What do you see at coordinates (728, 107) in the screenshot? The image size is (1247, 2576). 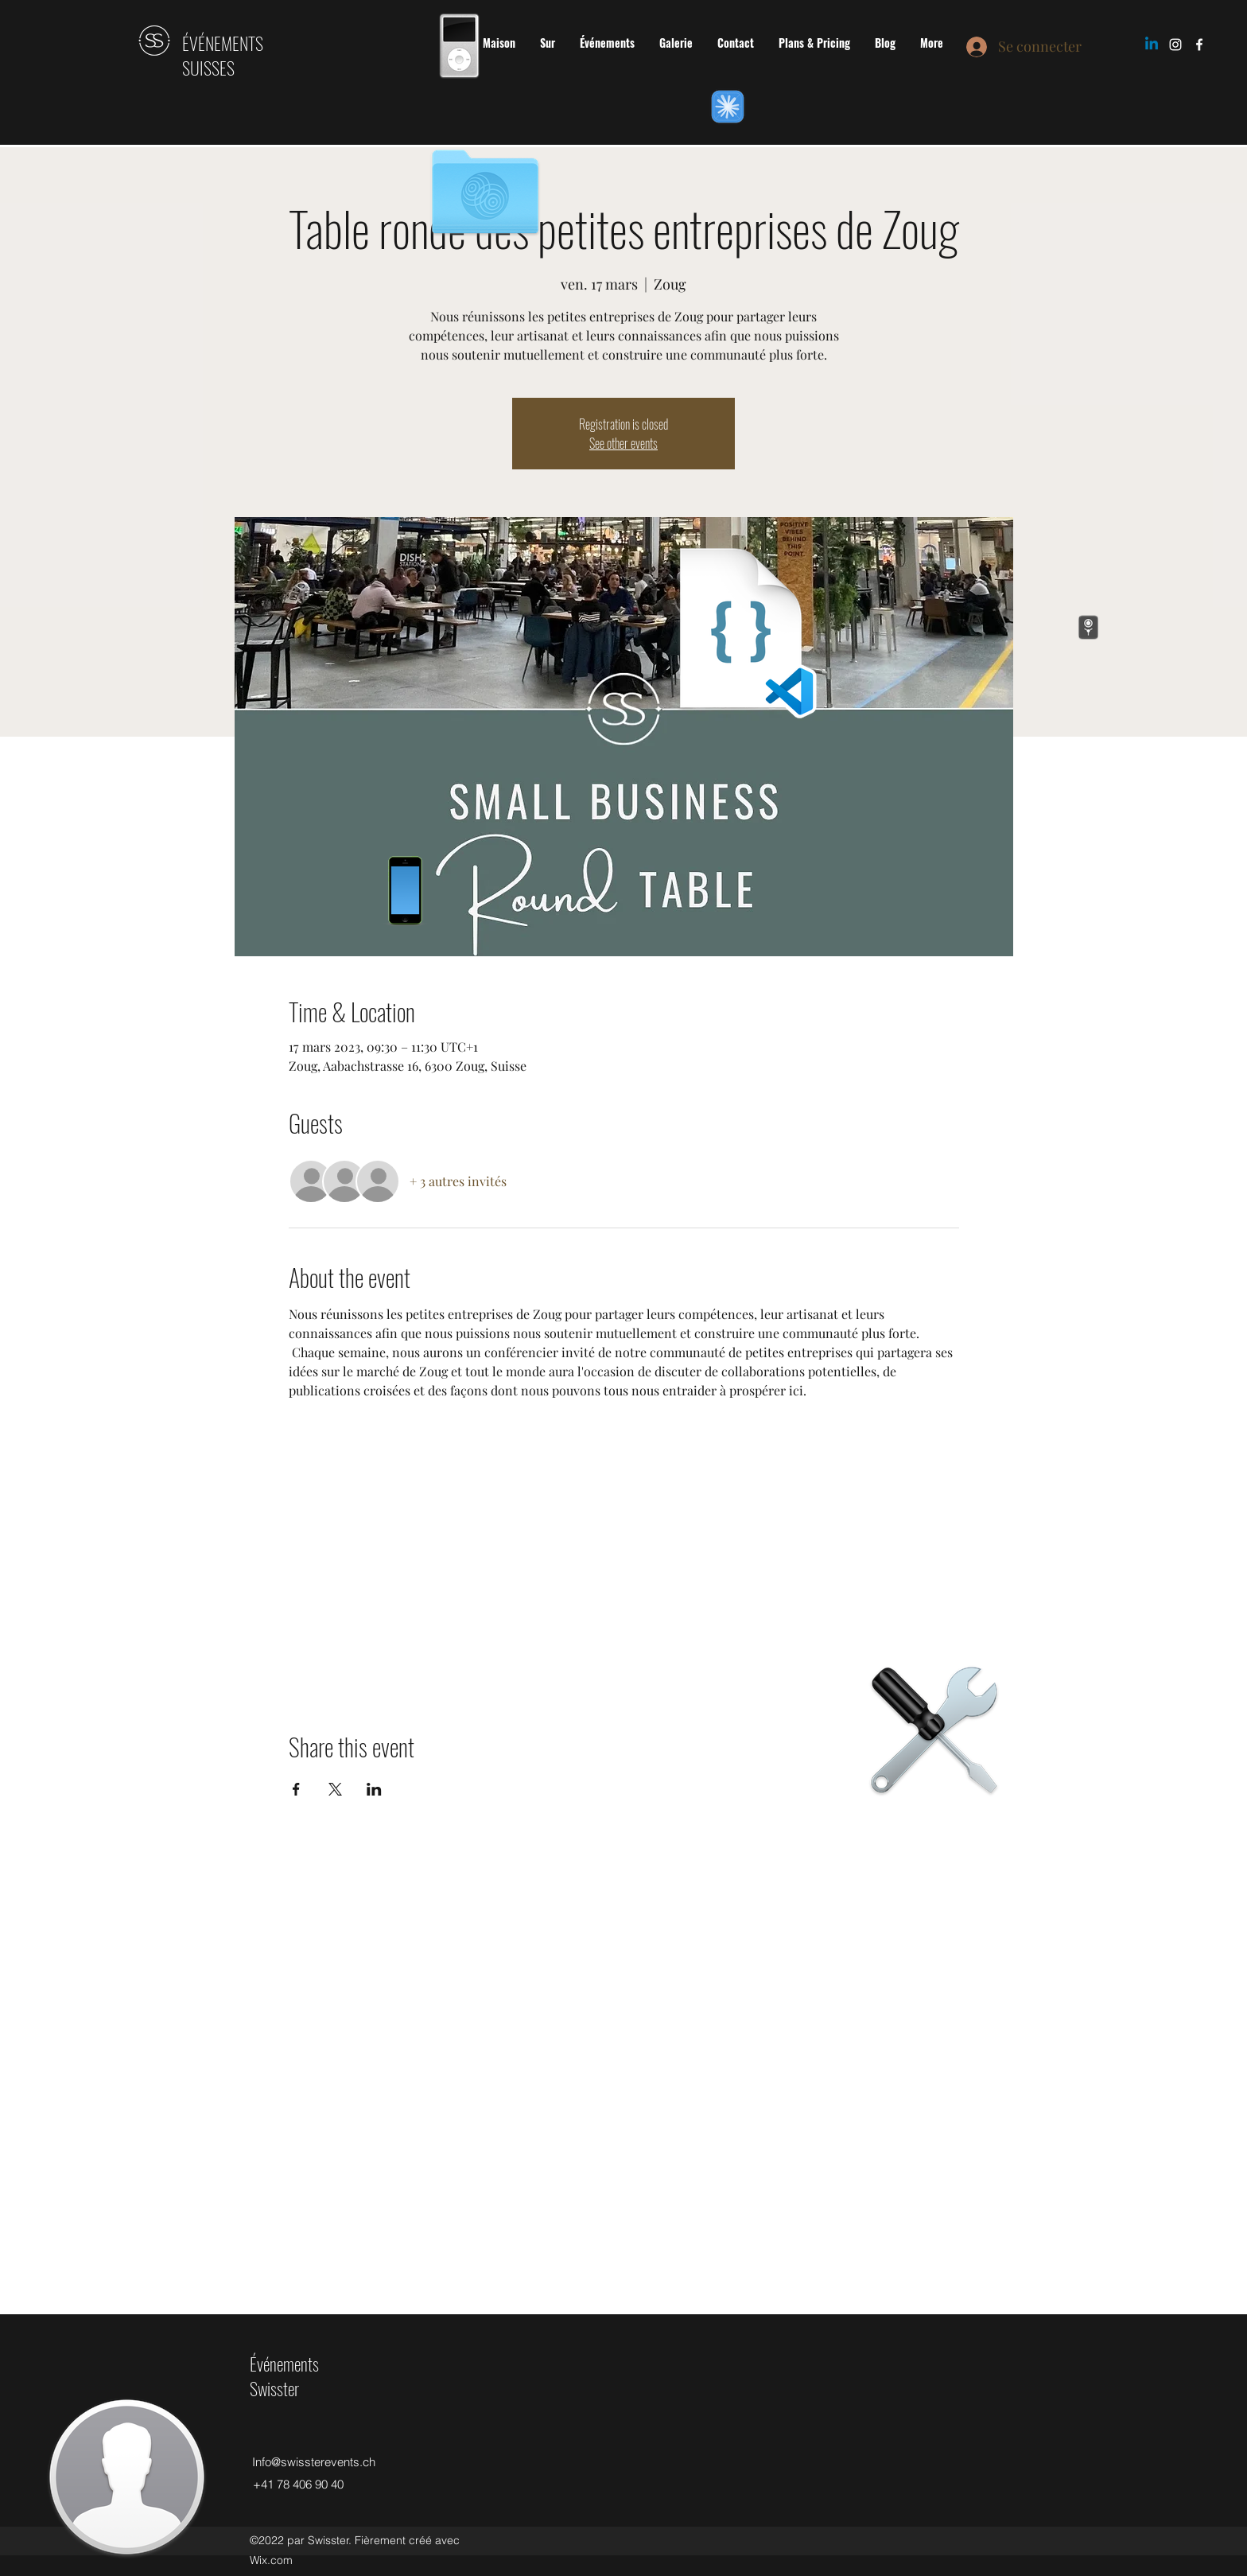 I see `open the Claude Nest application` at bounding box center [728, 107].